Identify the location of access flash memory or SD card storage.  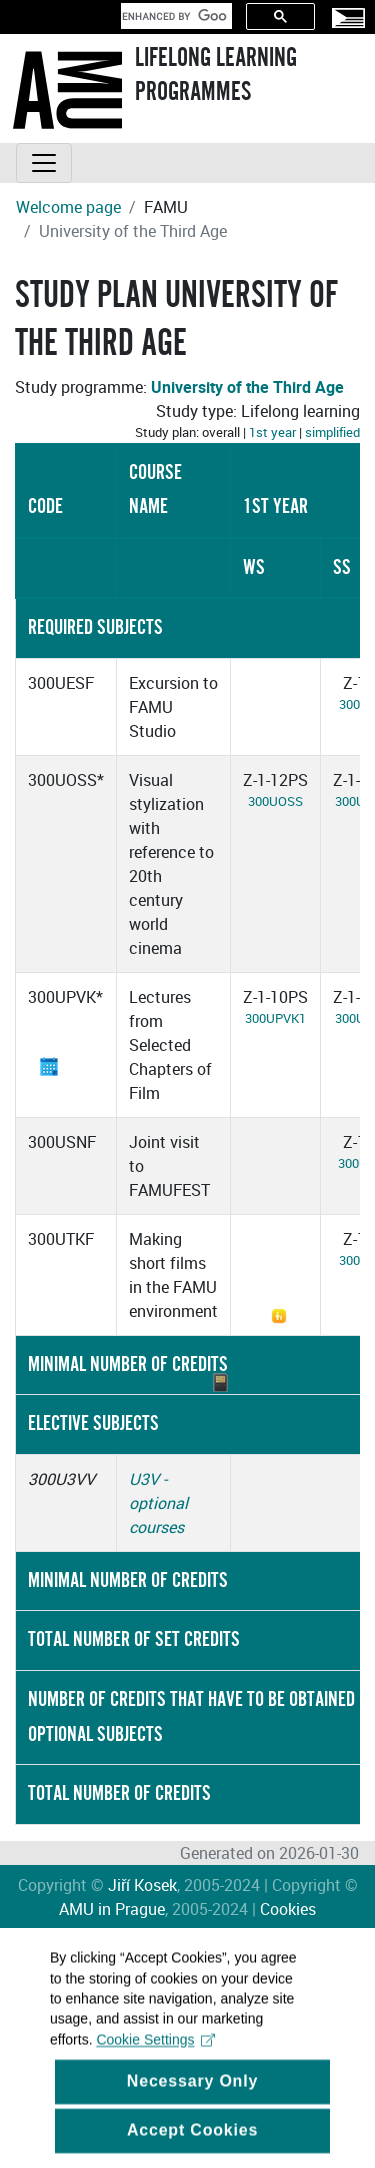
(220, 1382).